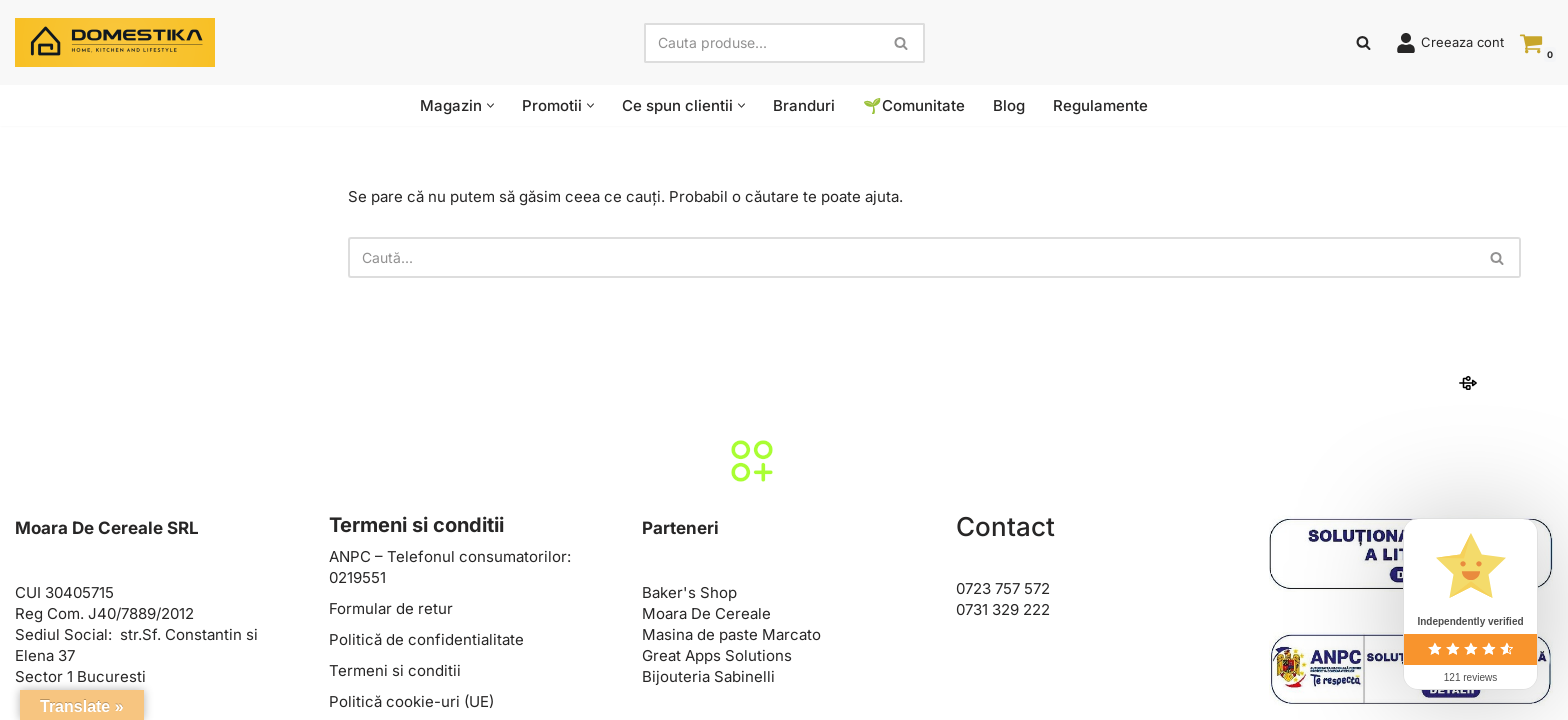 The height and width of the screenshot is (720, 1568). What do you see at coordinates (1468, 383) in the screenshot?
I see `connect a usb device` at bounding box center [1468, 383].